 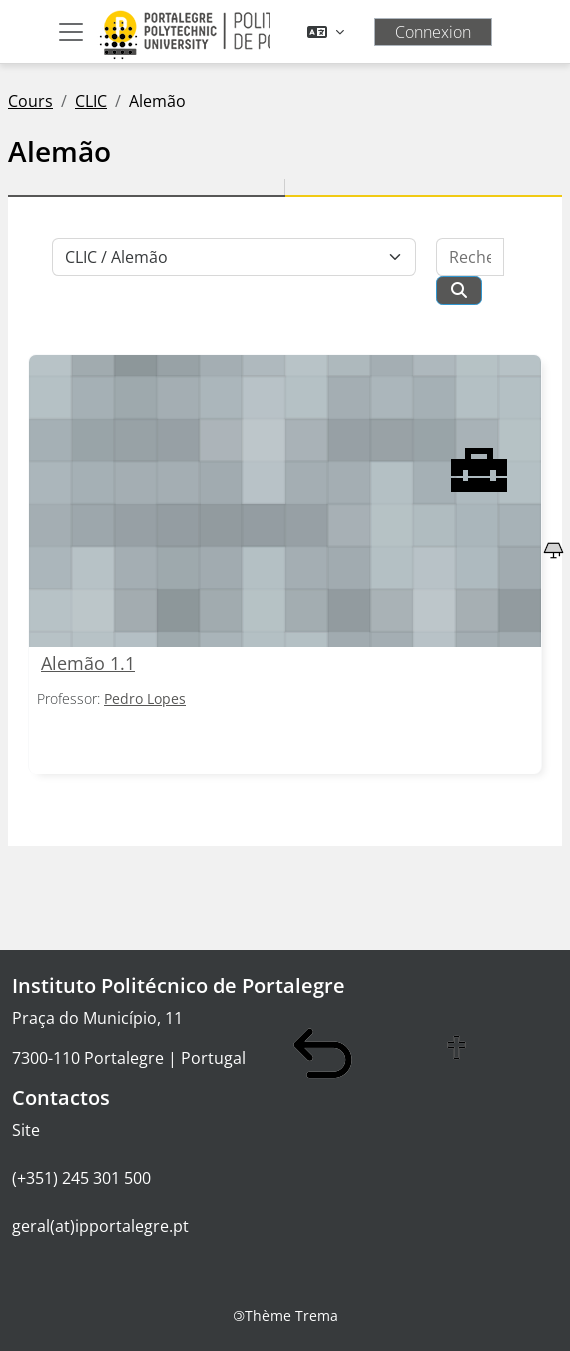 I want to click on toggle desk lamp or lighting settings, so click(x=553, y=550).